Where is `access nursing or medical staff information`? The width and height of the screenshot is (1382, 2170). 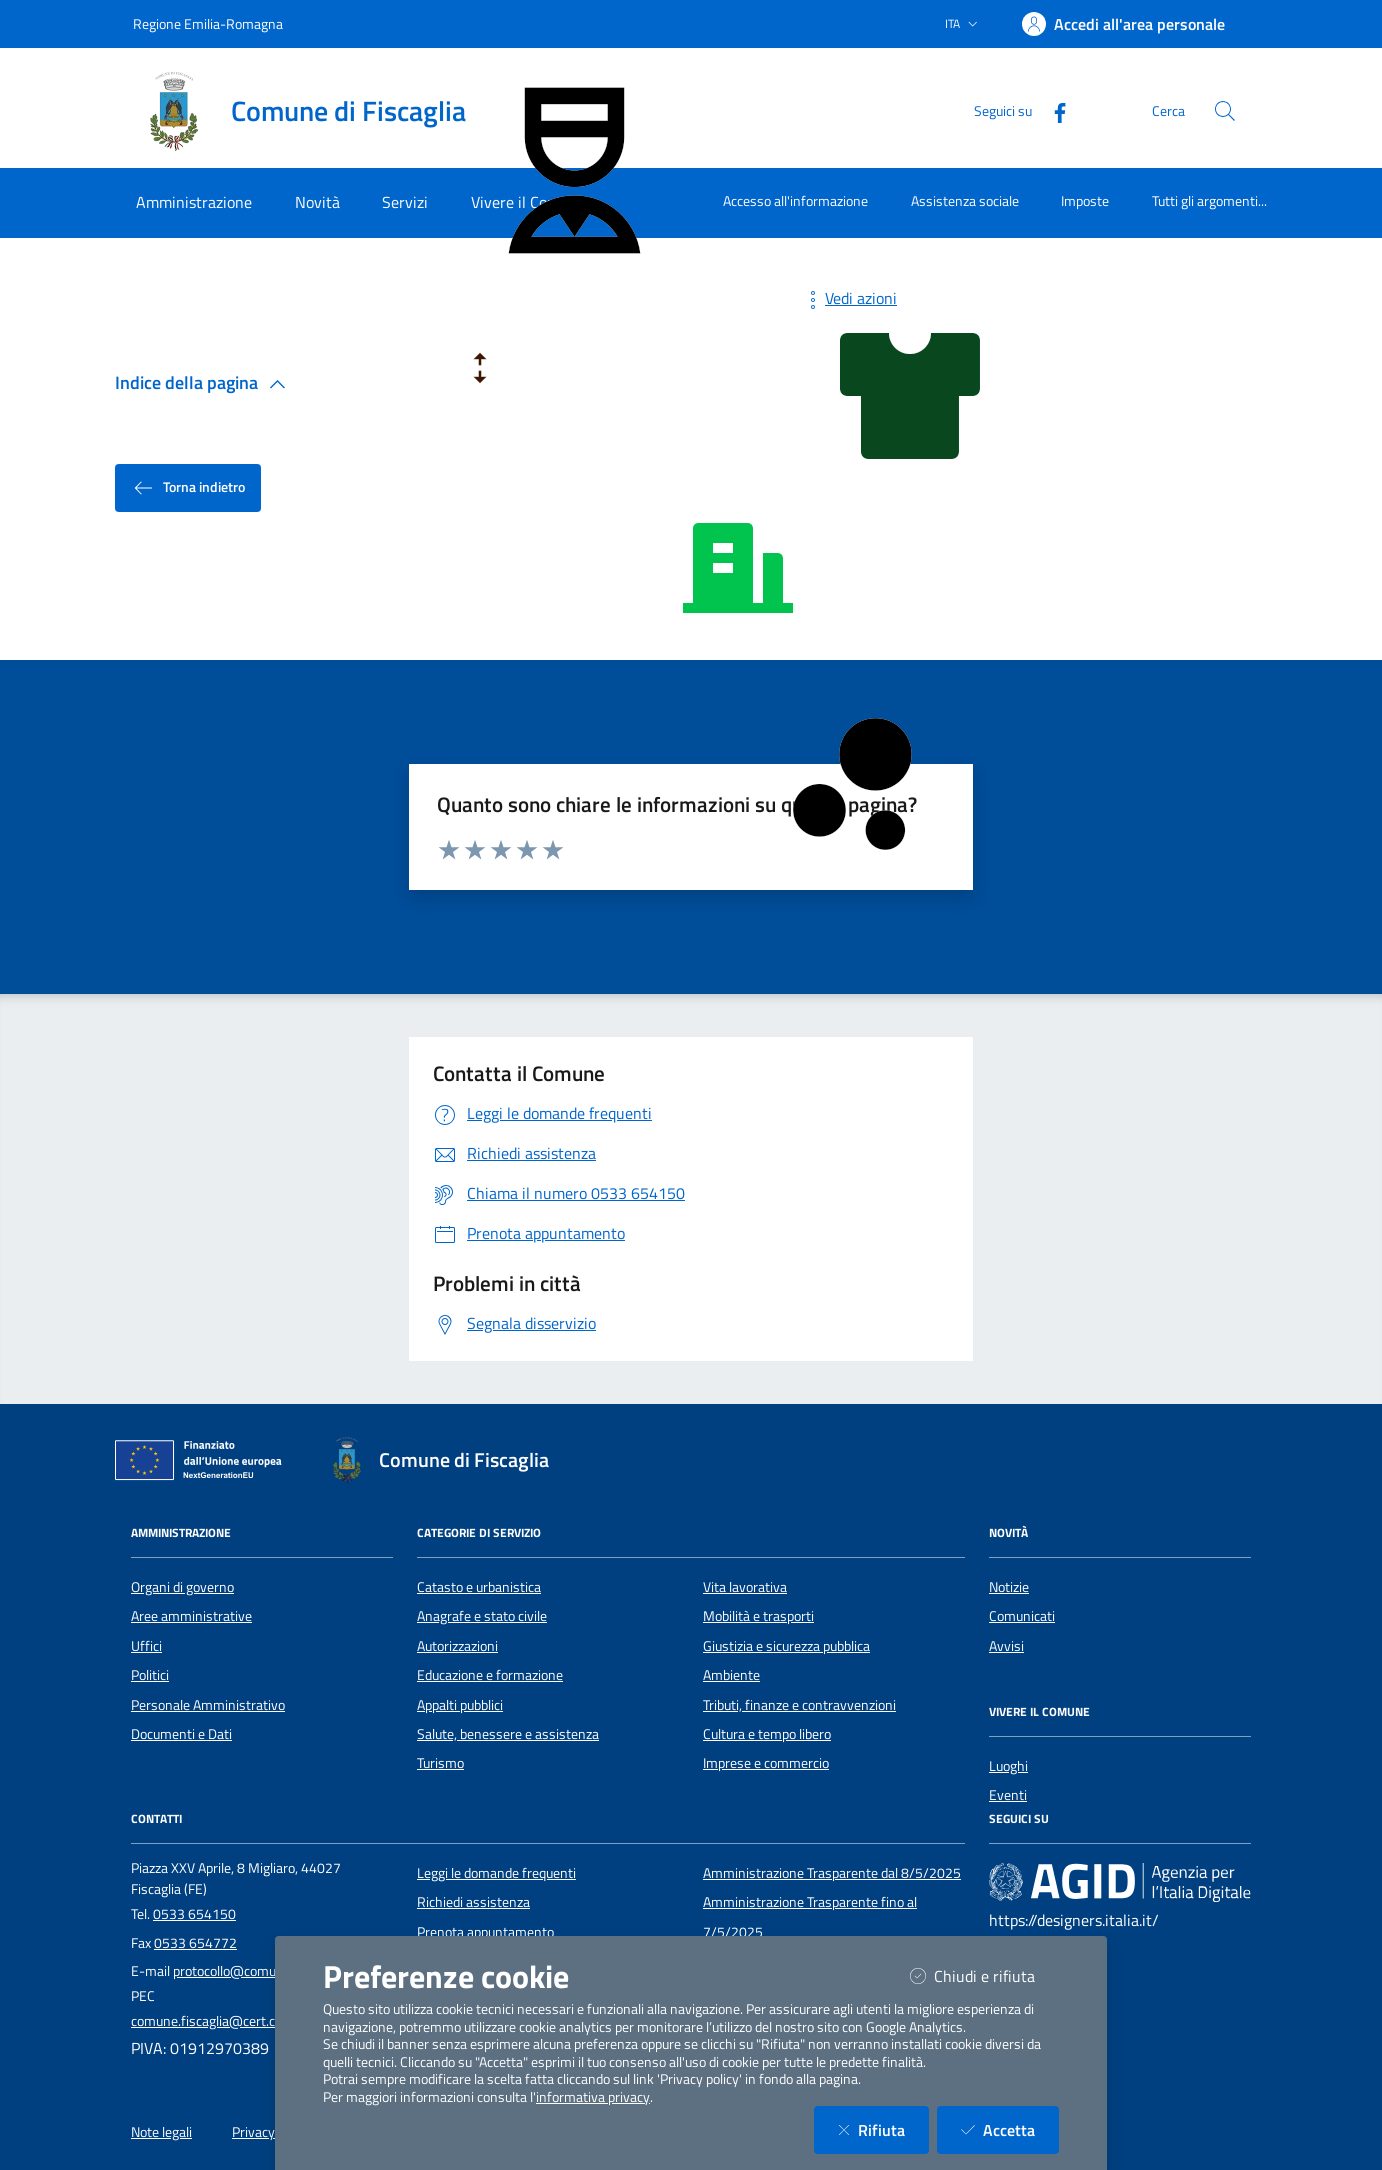
access nursing or medical staff information is located at coordinates (574, 170).